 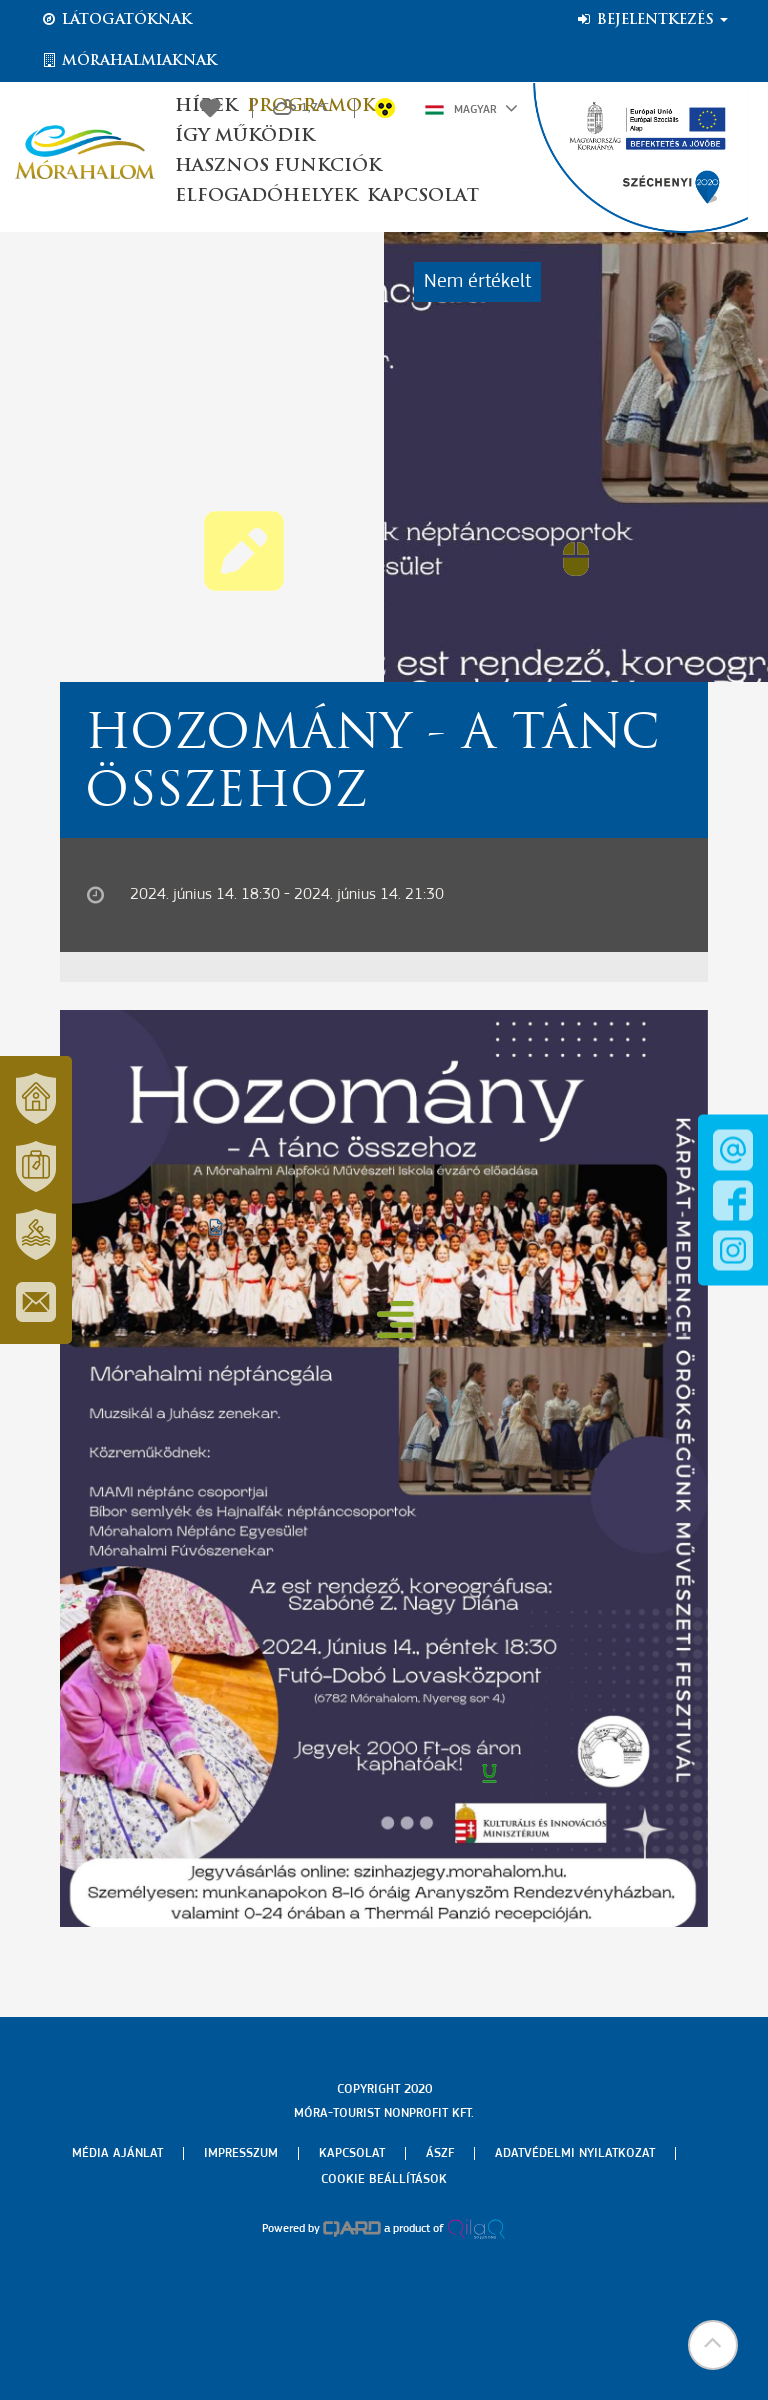 I want to click on align text to the right, so click(x=395, y=1319).